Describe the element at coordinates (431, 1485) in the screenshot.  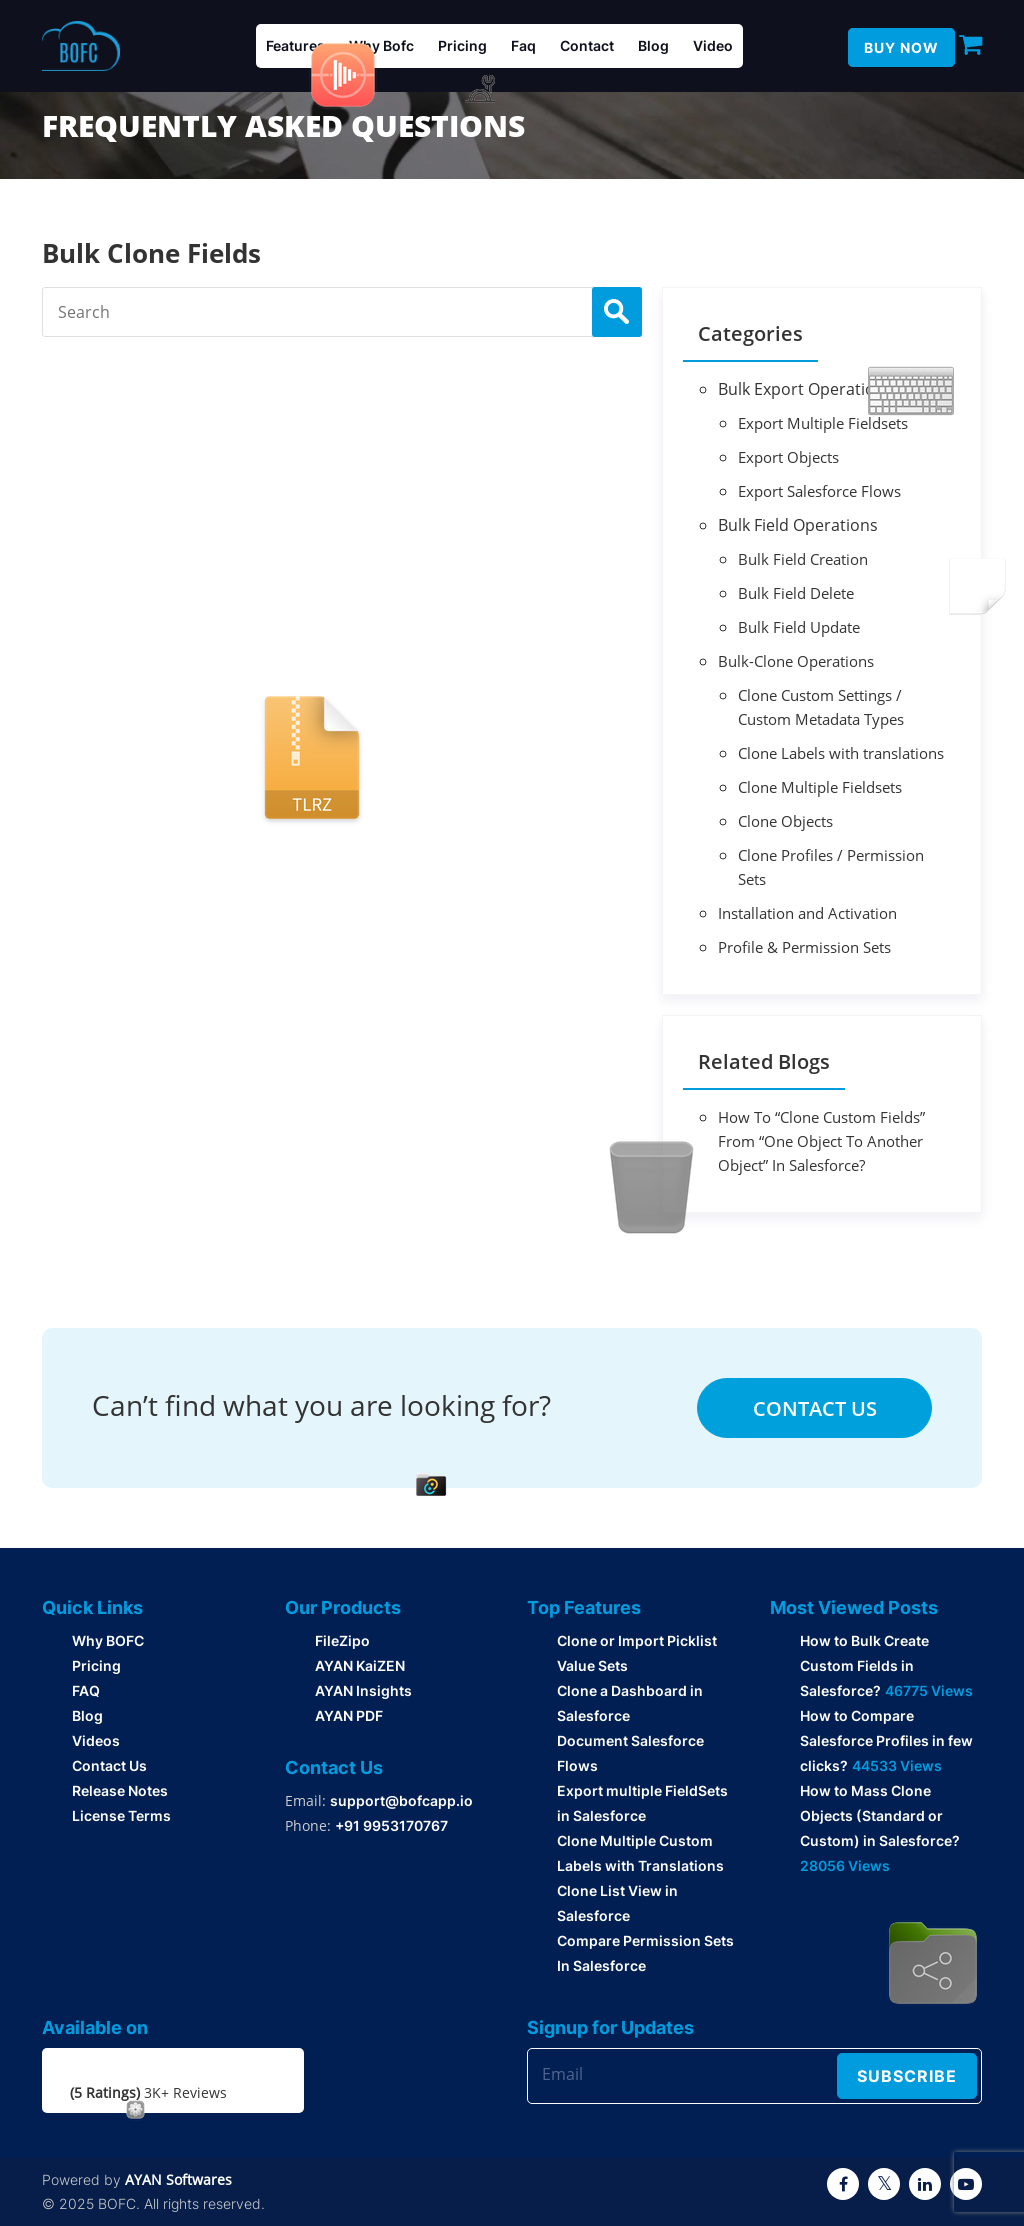
I see `open tauri project folder` at that location.